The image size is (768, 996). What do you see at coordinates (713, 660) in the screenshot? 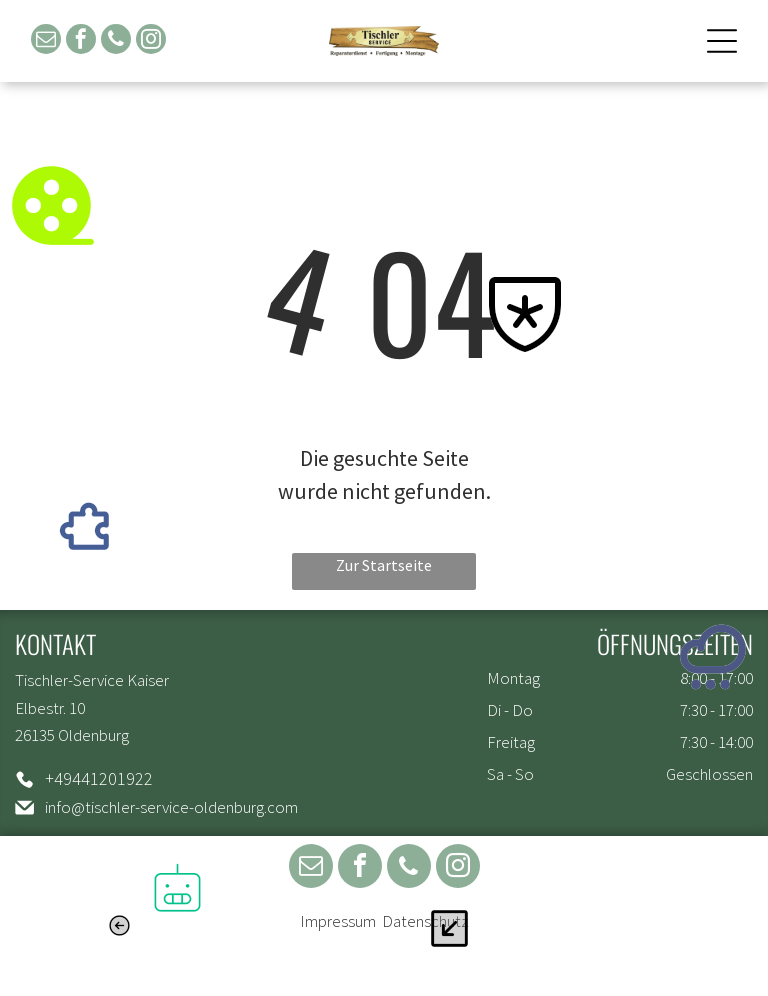
I see `indicates snowy weather conditions` at bounding box center [713, 660].